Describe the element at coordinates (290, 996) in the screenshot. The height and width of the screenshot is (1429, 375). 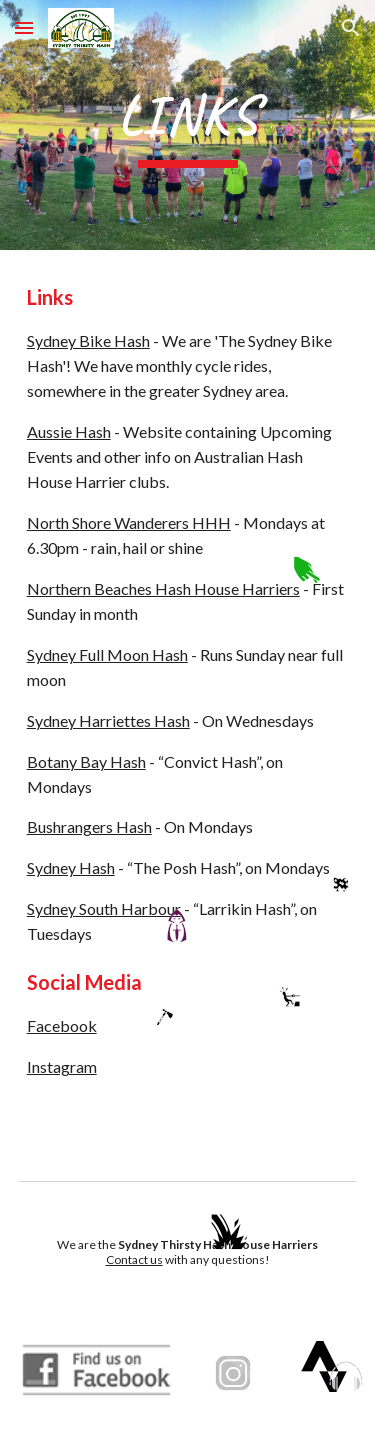
I see `pull or drag an object` at that location.